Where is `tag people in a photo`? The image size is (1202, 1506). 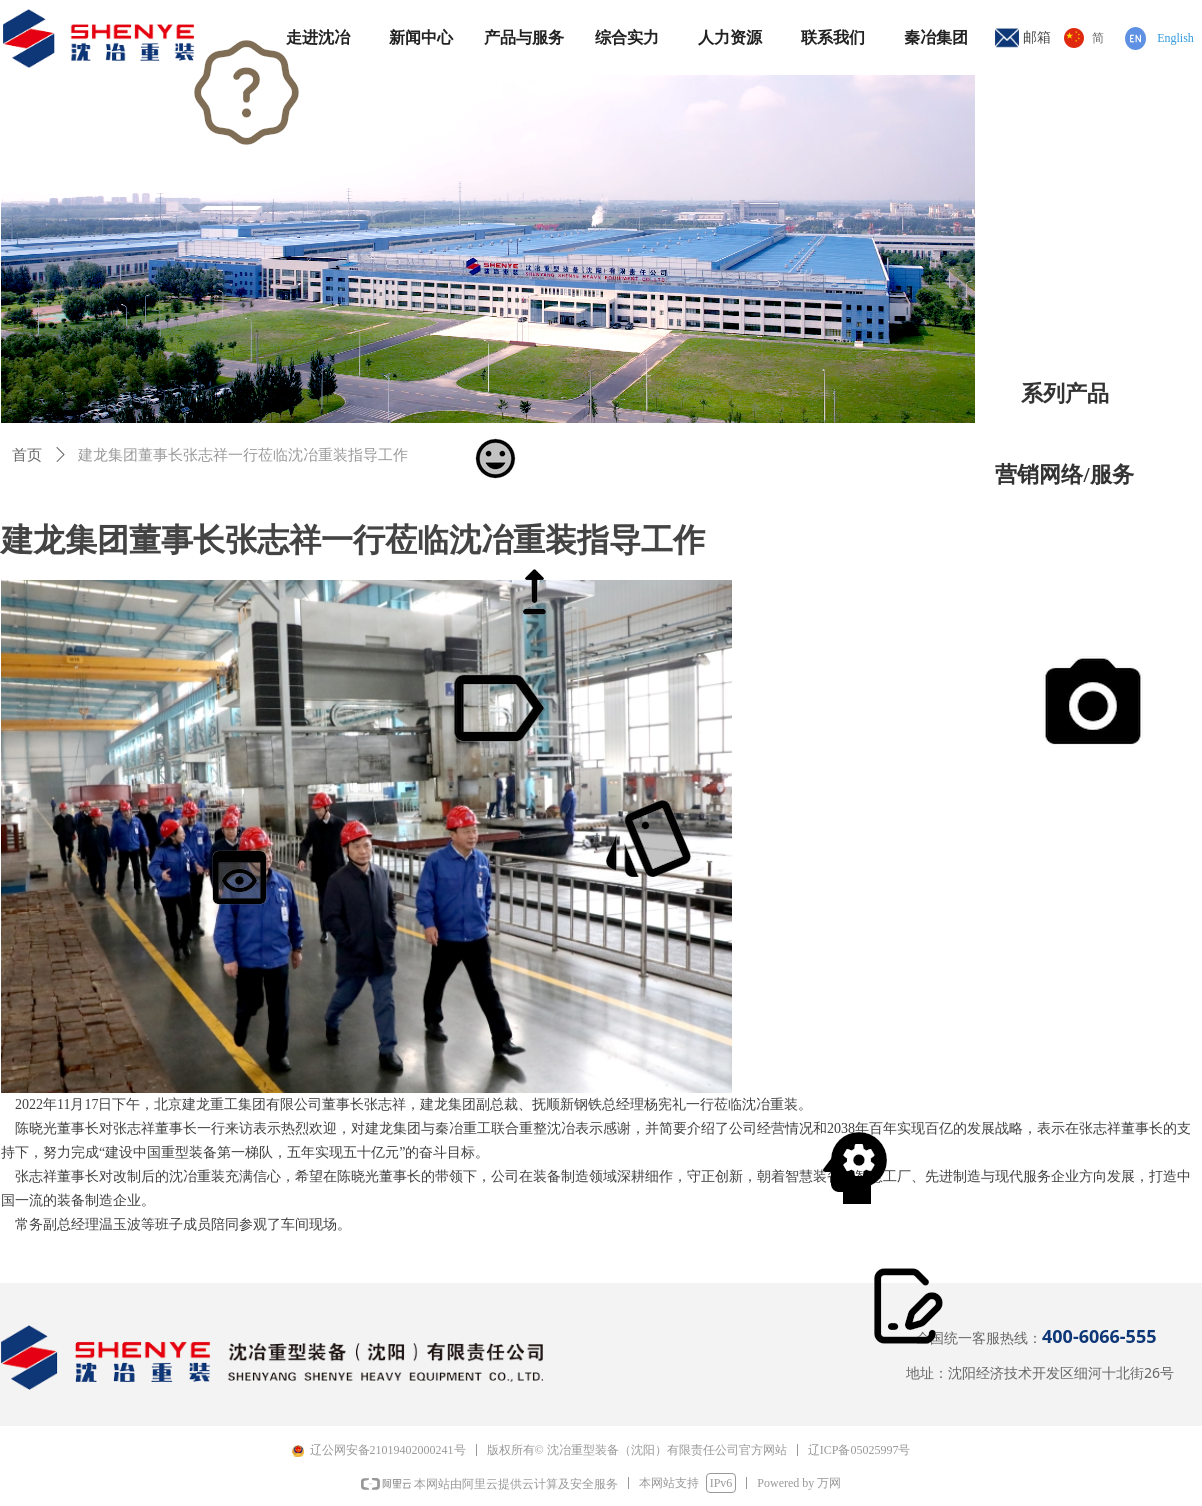
tag people in a photo is located at coordinates (495, 458).